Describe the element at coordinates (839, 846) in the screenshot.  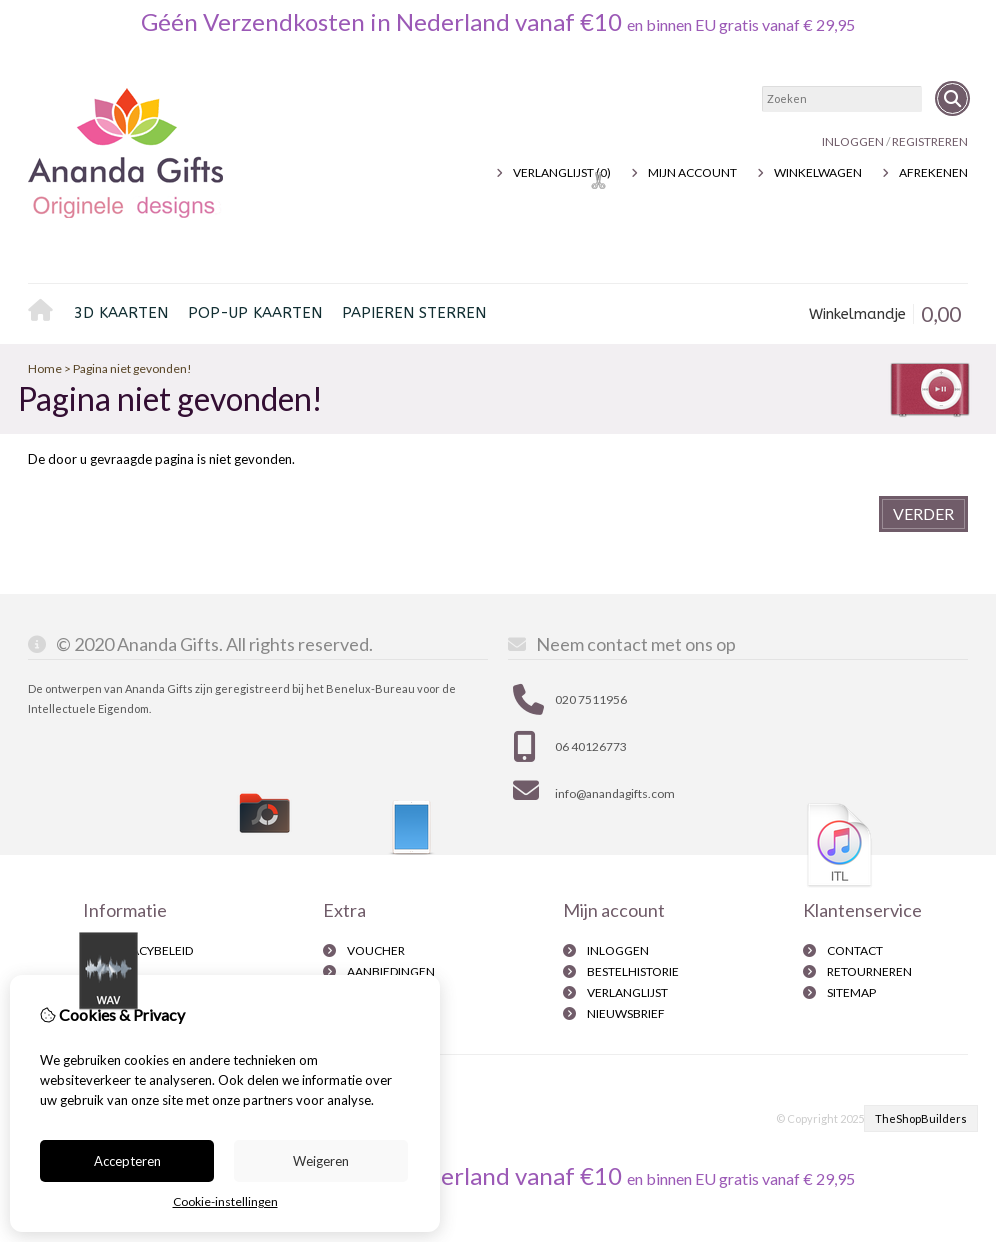
I see `iTunes library database file` at that location.